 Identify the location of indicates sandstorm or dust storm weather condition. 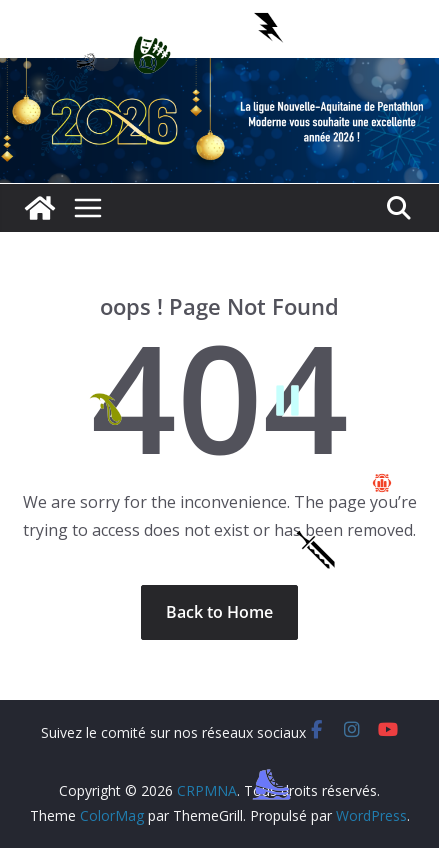
(86, 62).